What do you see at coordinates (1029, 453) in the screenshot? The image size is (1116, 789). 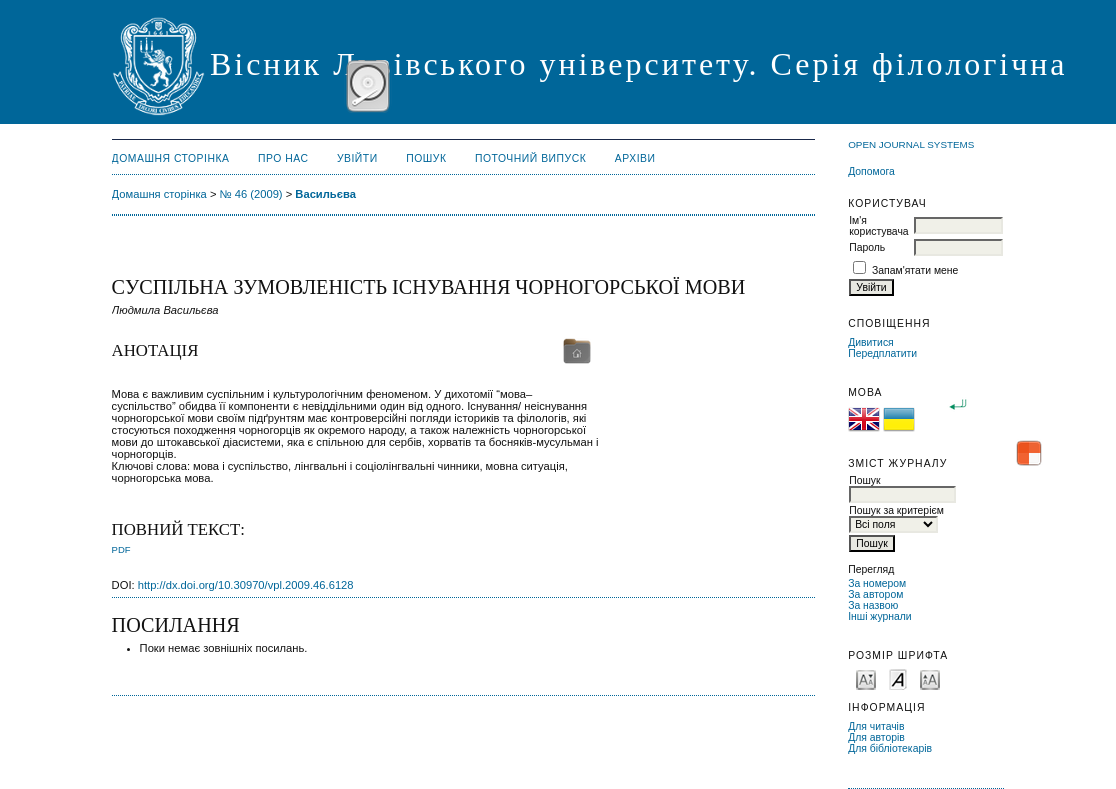 I see `switch to the bottom-right workspace` at bounding box center [1029, 453].